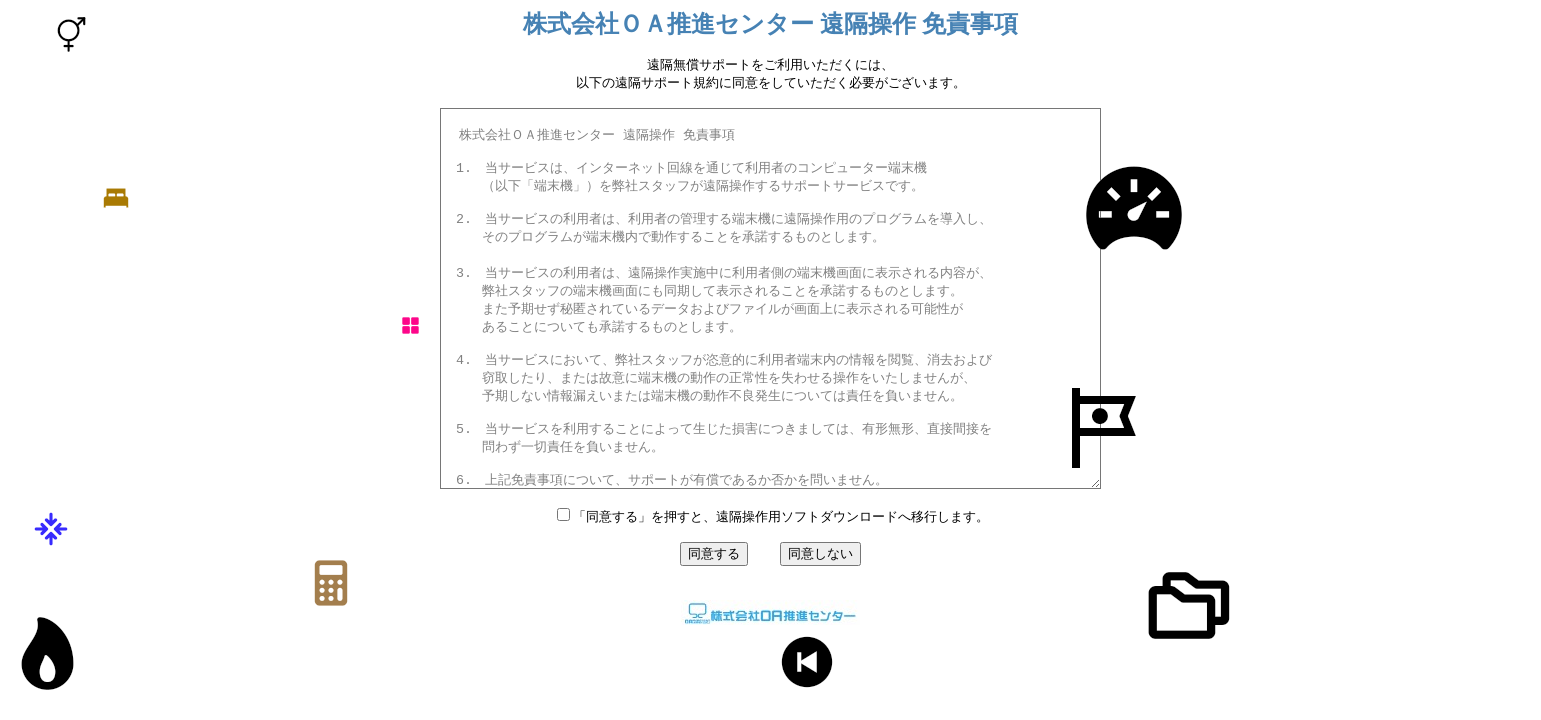 The image size is (1541, 720). I want to click on browse all folders, so click(1187, 605).